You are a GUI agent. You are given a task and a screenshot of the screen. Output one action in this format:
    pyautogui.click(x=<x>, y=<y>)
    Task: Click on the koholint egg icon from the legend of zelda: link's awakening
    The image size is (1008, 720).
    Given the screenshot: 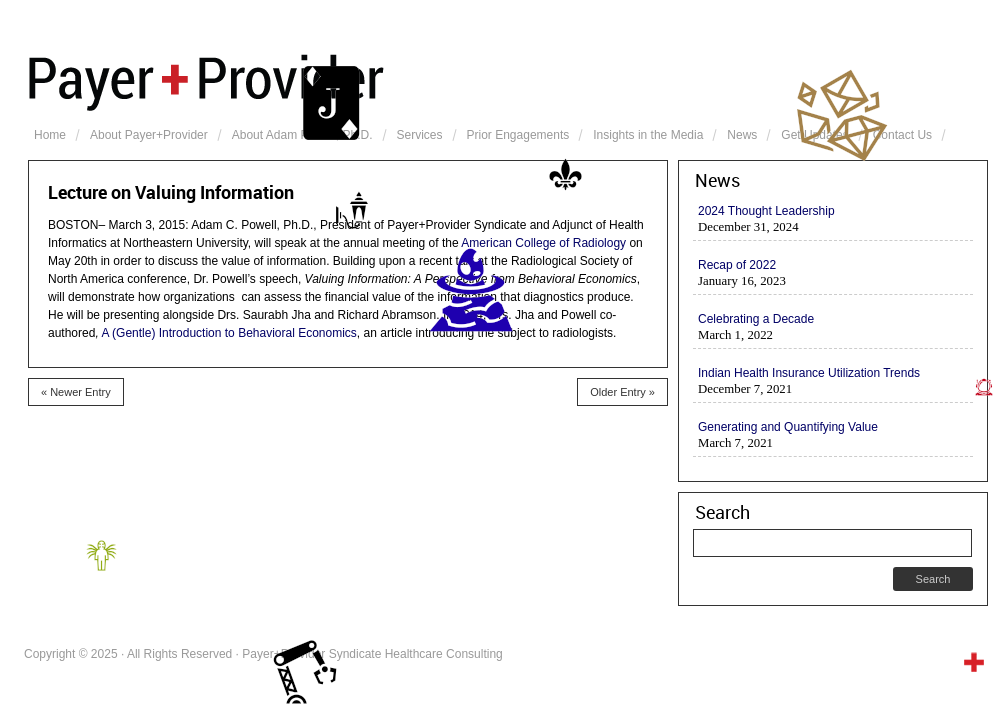 What is the action you would take?
    pyautogui.click(x=470, y=288)
    